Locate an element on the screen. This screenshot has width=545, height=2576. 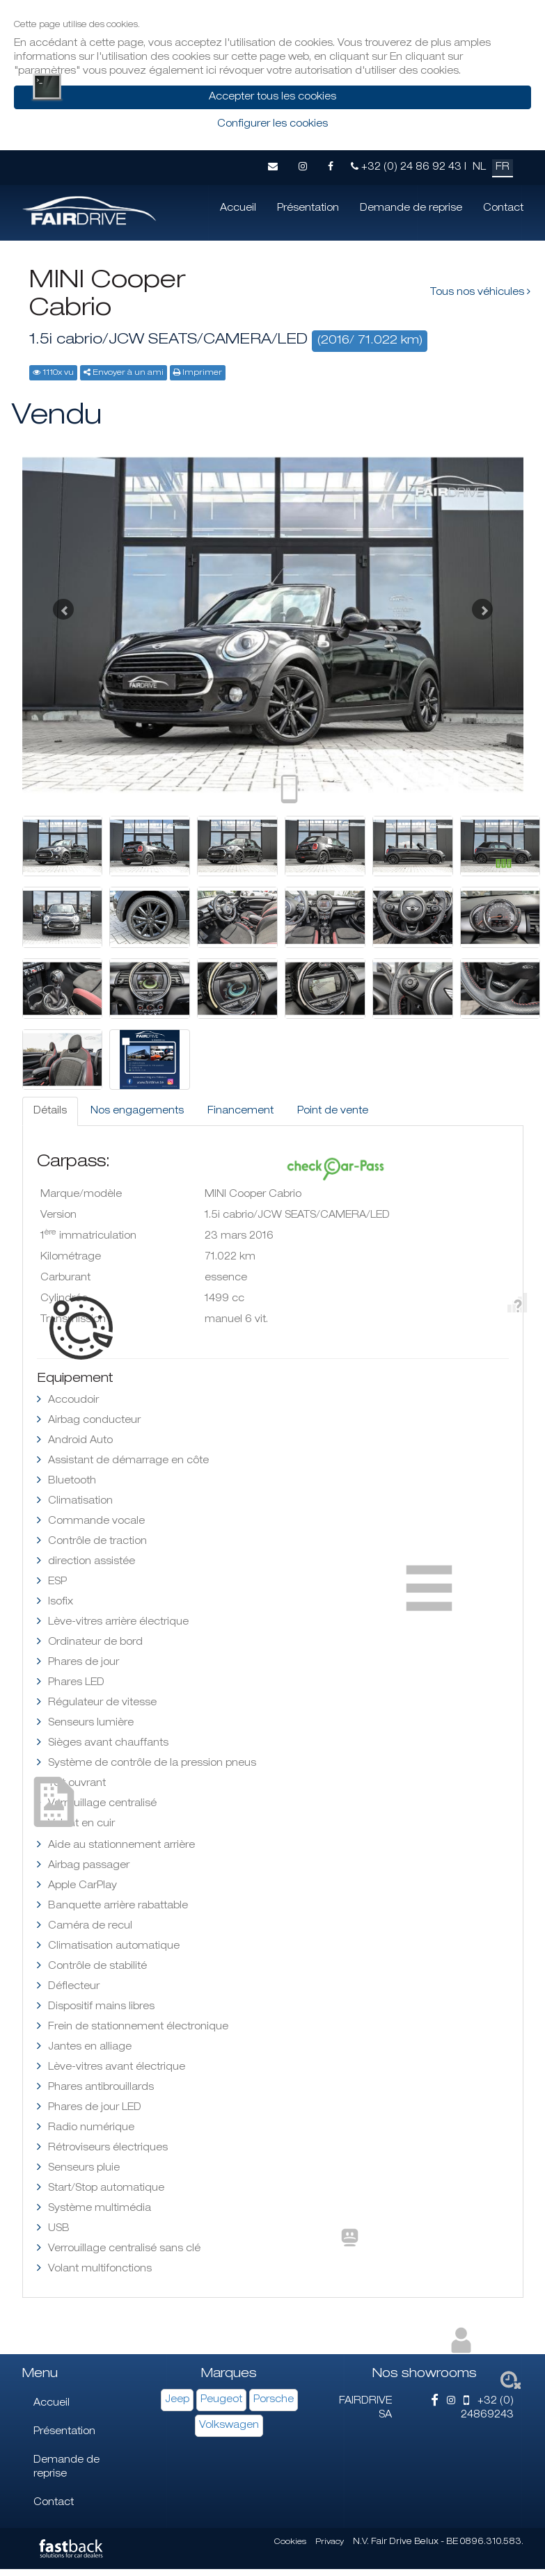
open revolt chat application is located at coordinates (81, 1328).